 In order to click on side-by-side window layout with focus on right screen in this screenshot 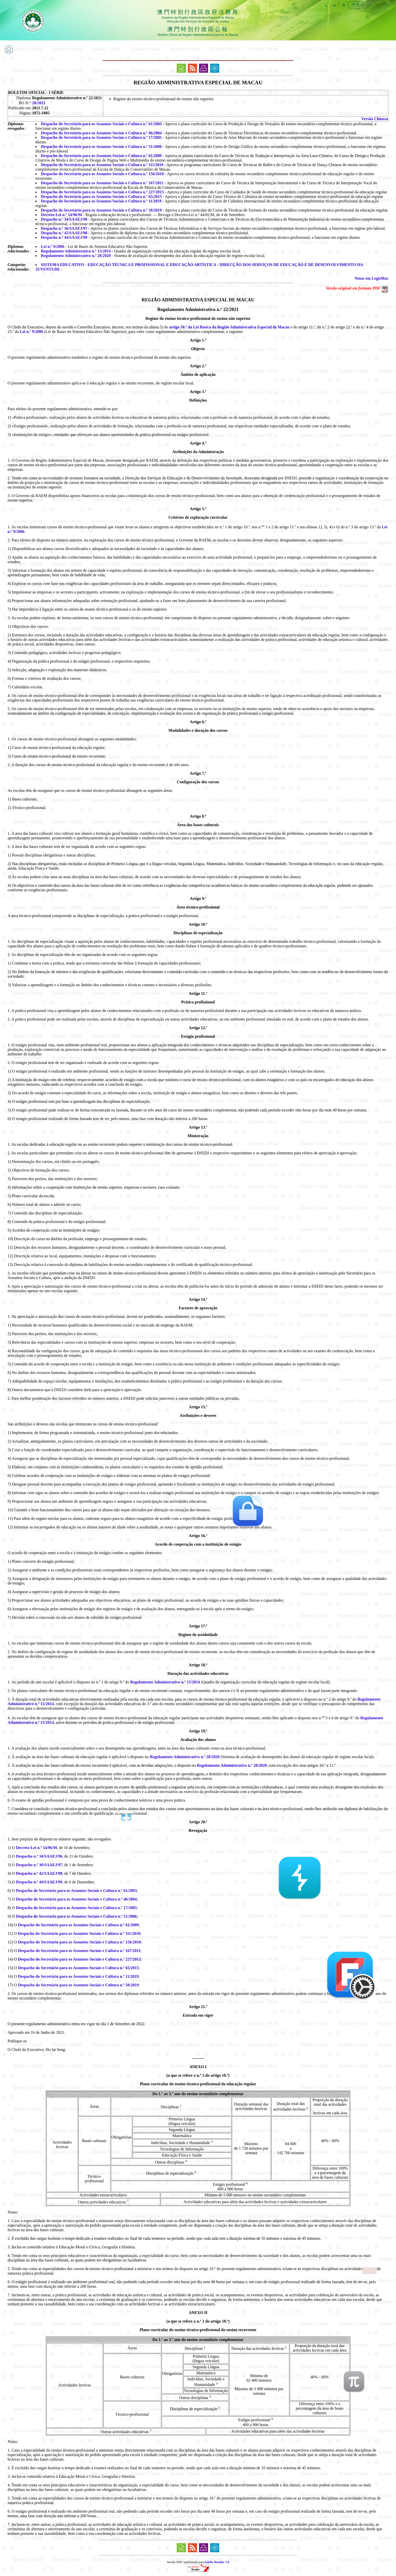, I will do `click(125, 1817)`.